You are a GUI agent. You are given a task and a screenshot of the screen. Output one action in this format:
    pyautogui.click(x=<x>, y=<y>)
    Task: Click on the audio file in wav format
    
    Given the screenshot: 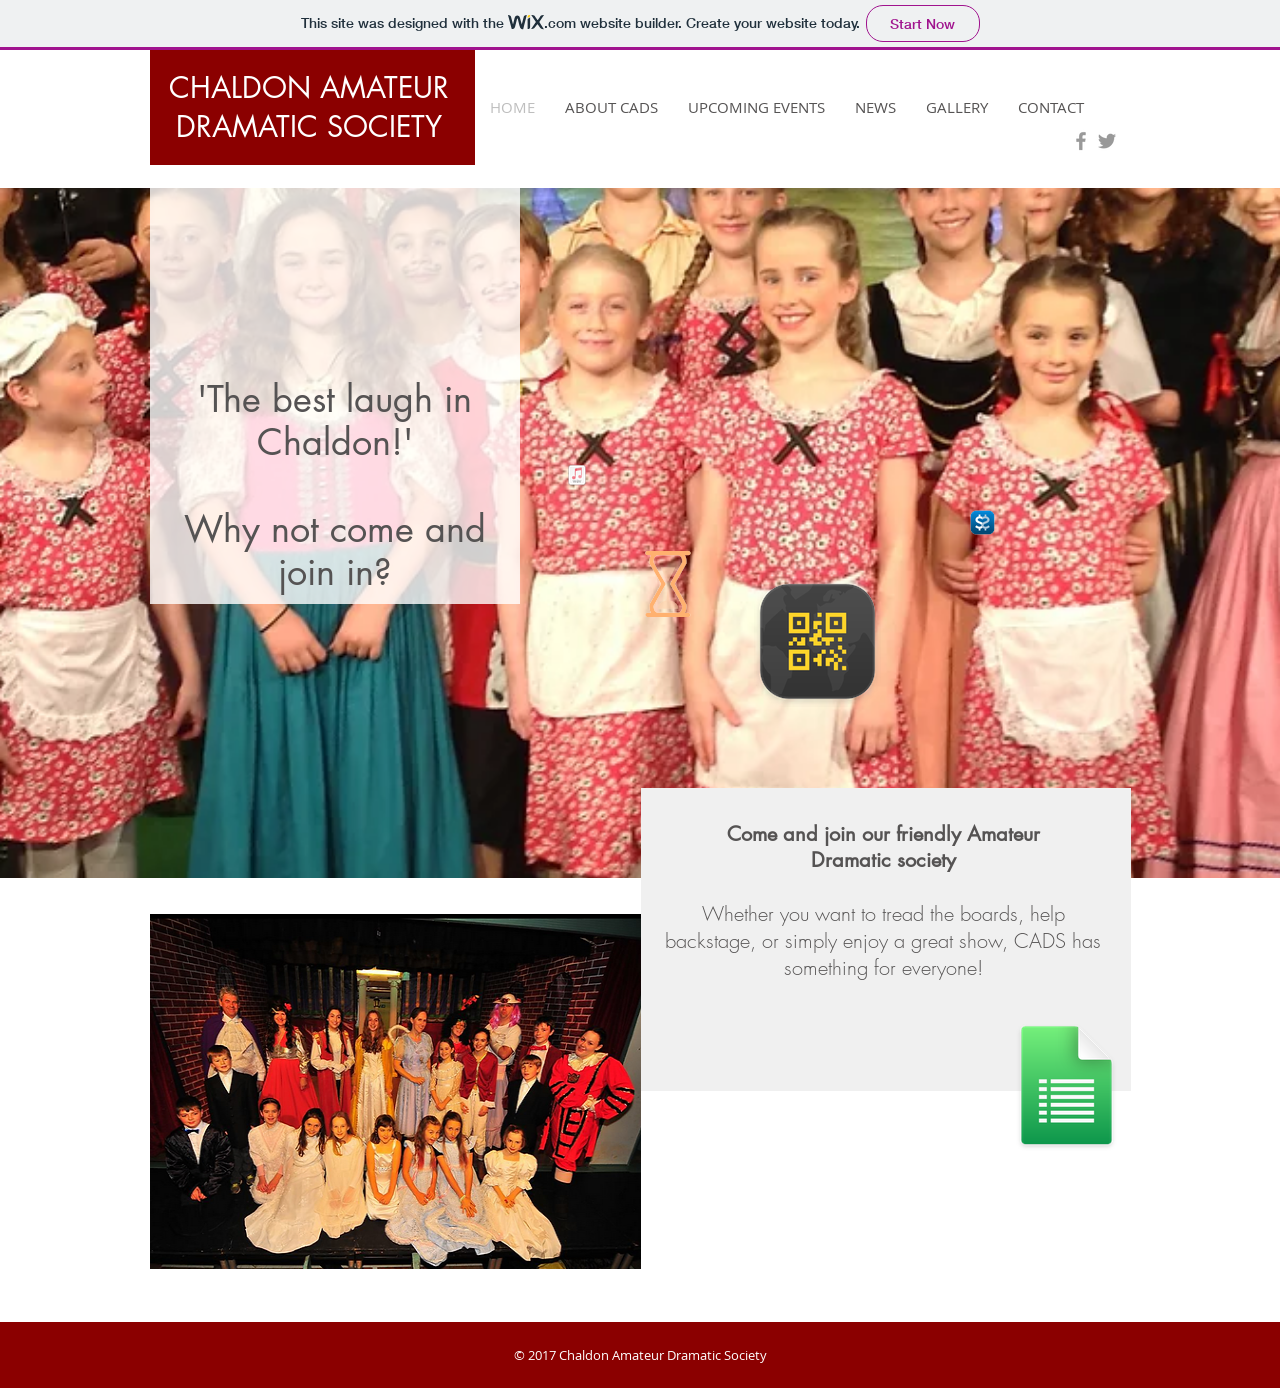 What is the action you would take?
    pyautogui.click(x=577, y=475)
    